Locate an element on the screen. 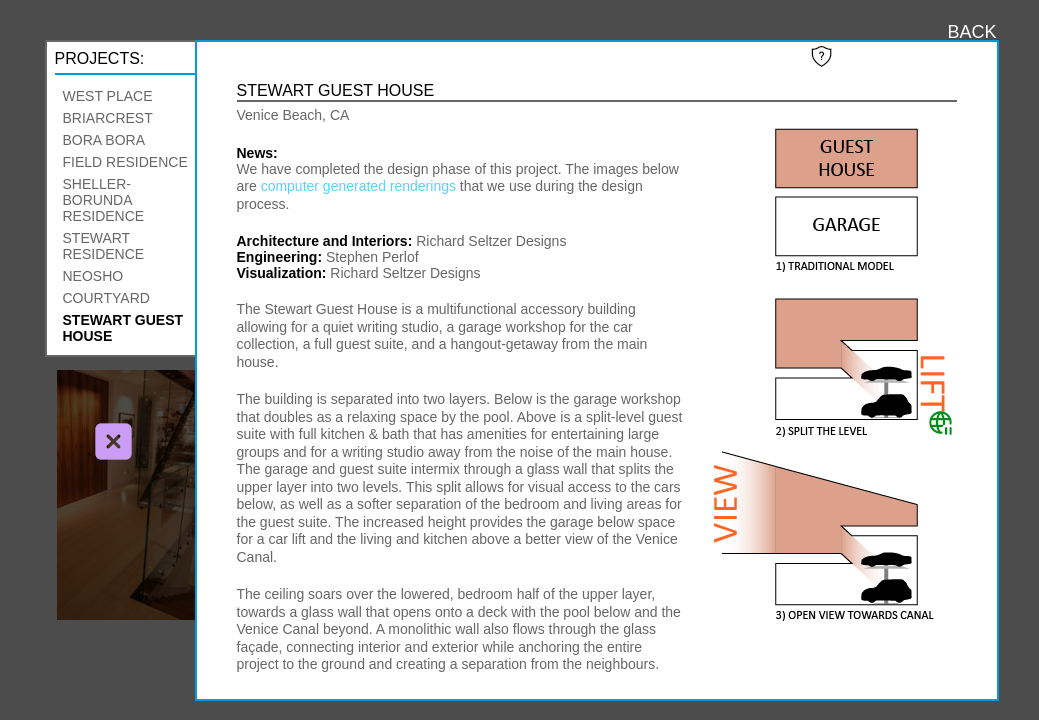  unknown or unverified workspace security status is located at coordinates (821, 56).